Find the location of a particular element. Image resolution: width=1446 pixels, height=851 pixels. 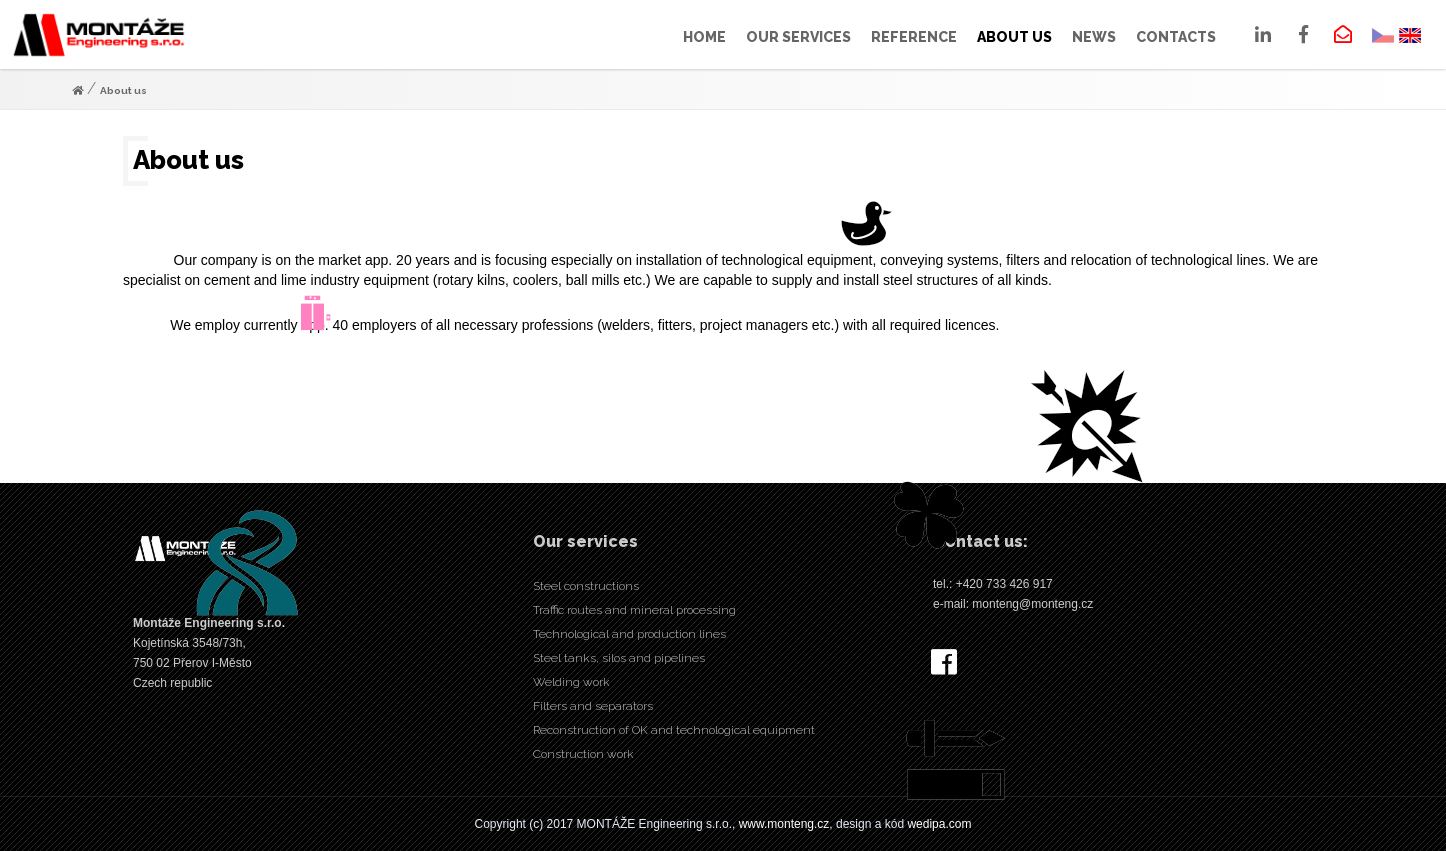

indicates luck or bonus reward in a game is located at coordinates (929, 515).